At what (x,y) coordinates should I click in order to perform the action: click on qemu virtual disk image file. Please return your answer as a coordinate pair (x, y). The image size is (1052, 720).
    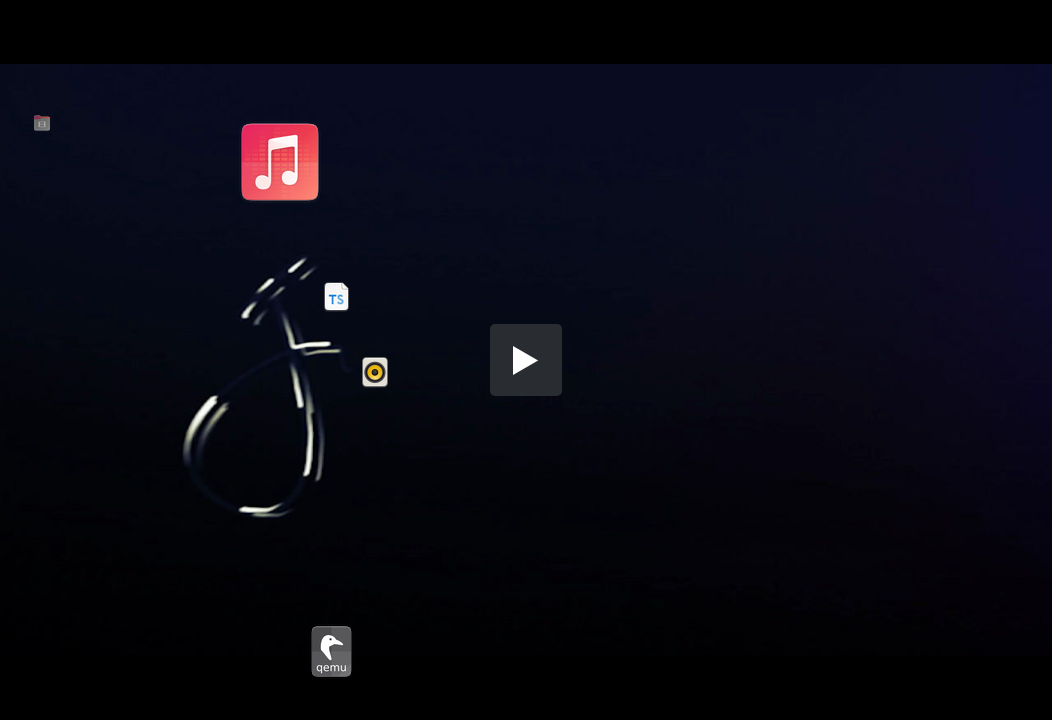
    Looking at the image, I should click on (331, 651).